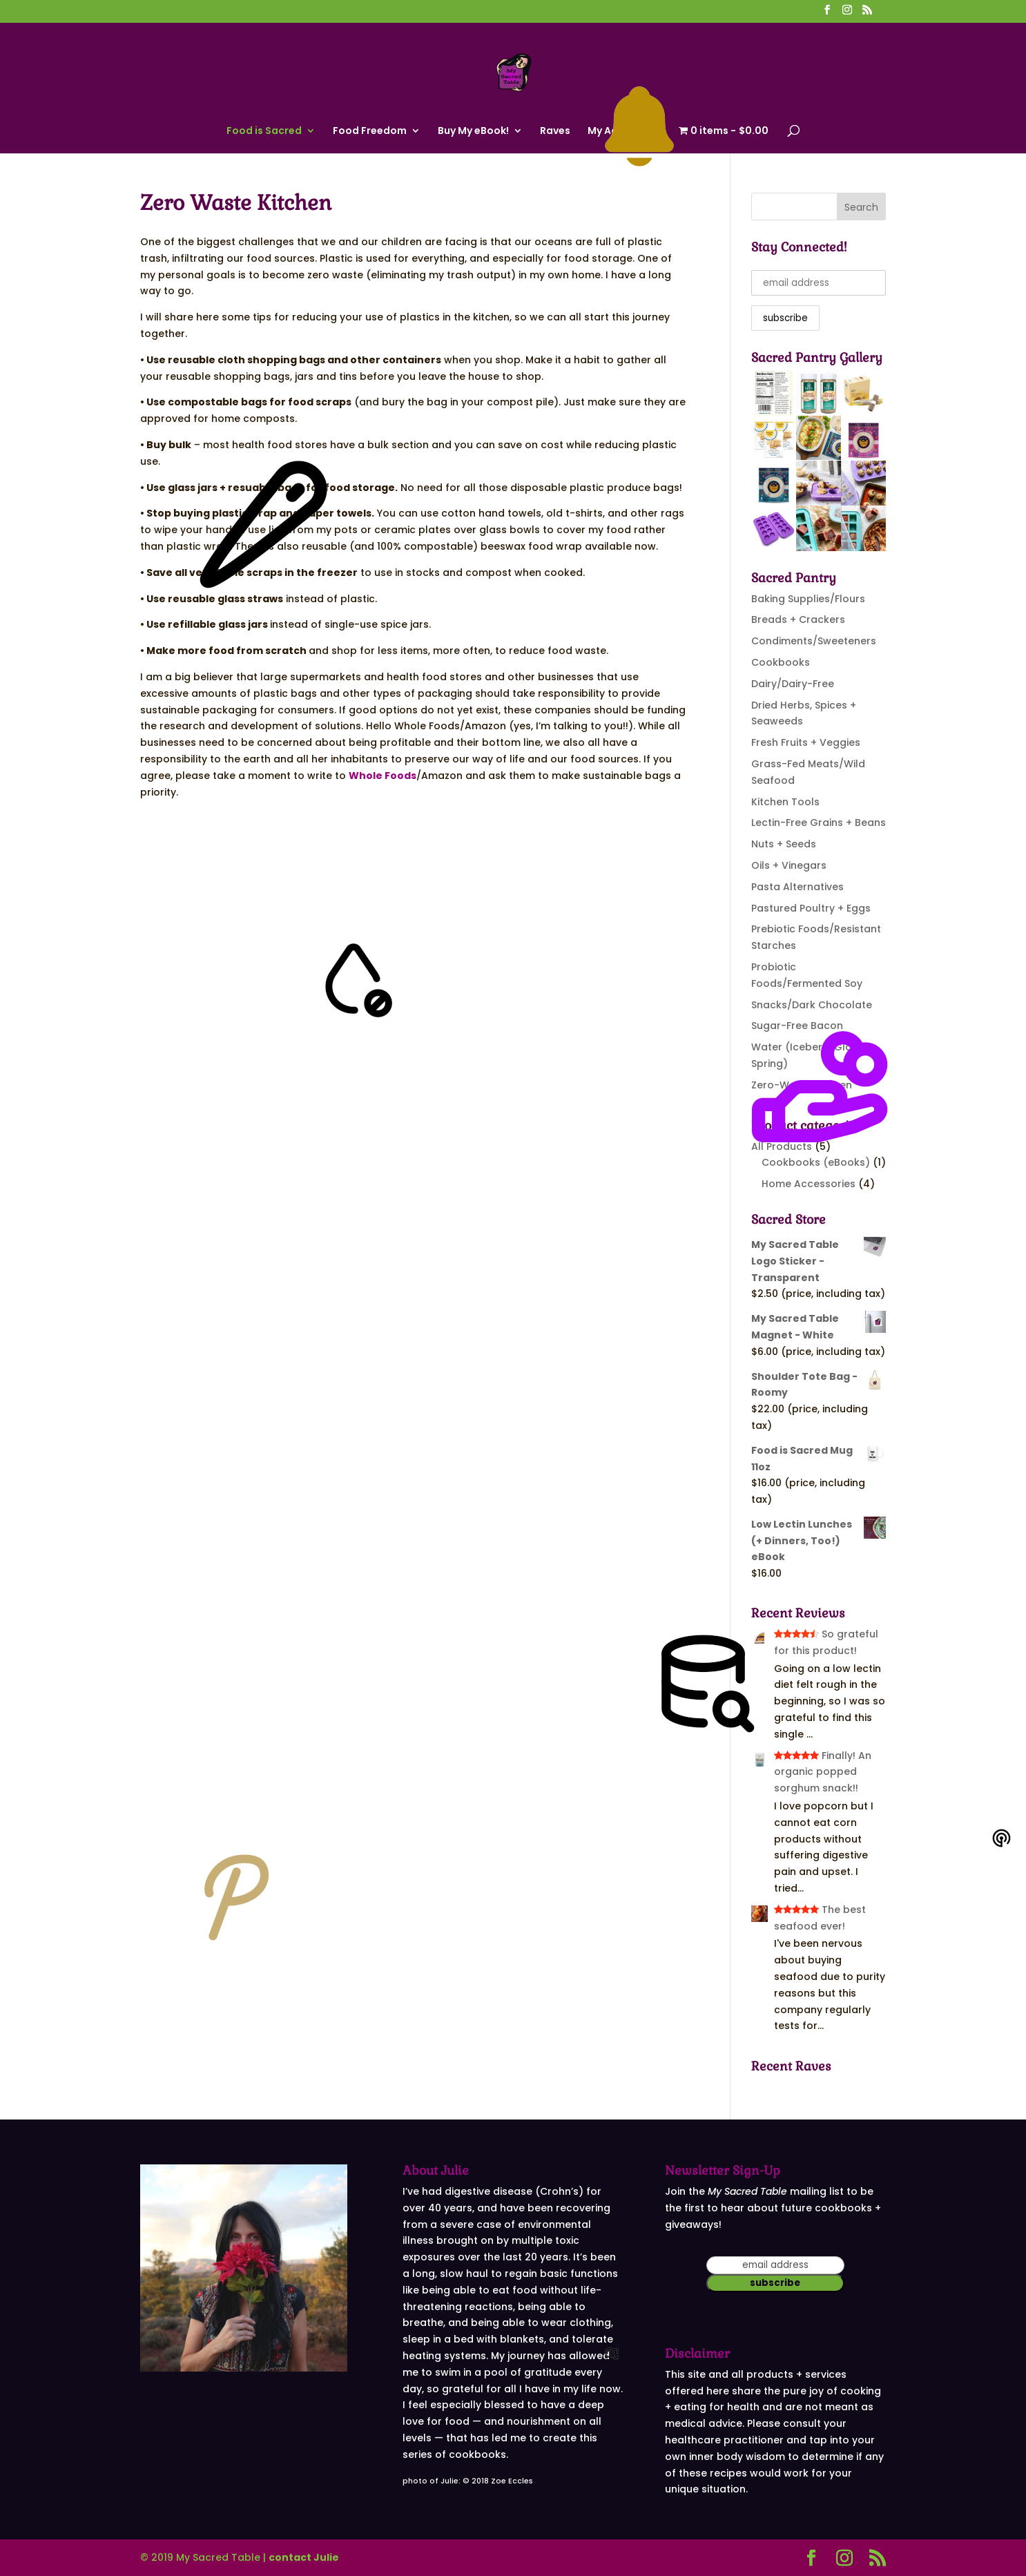 The height and width of the screenshot is (2576, 1026). What do you see at coordinates (703, 1681) in the screenshot?
I see `search within a database` at bounding box center [703, 1681].